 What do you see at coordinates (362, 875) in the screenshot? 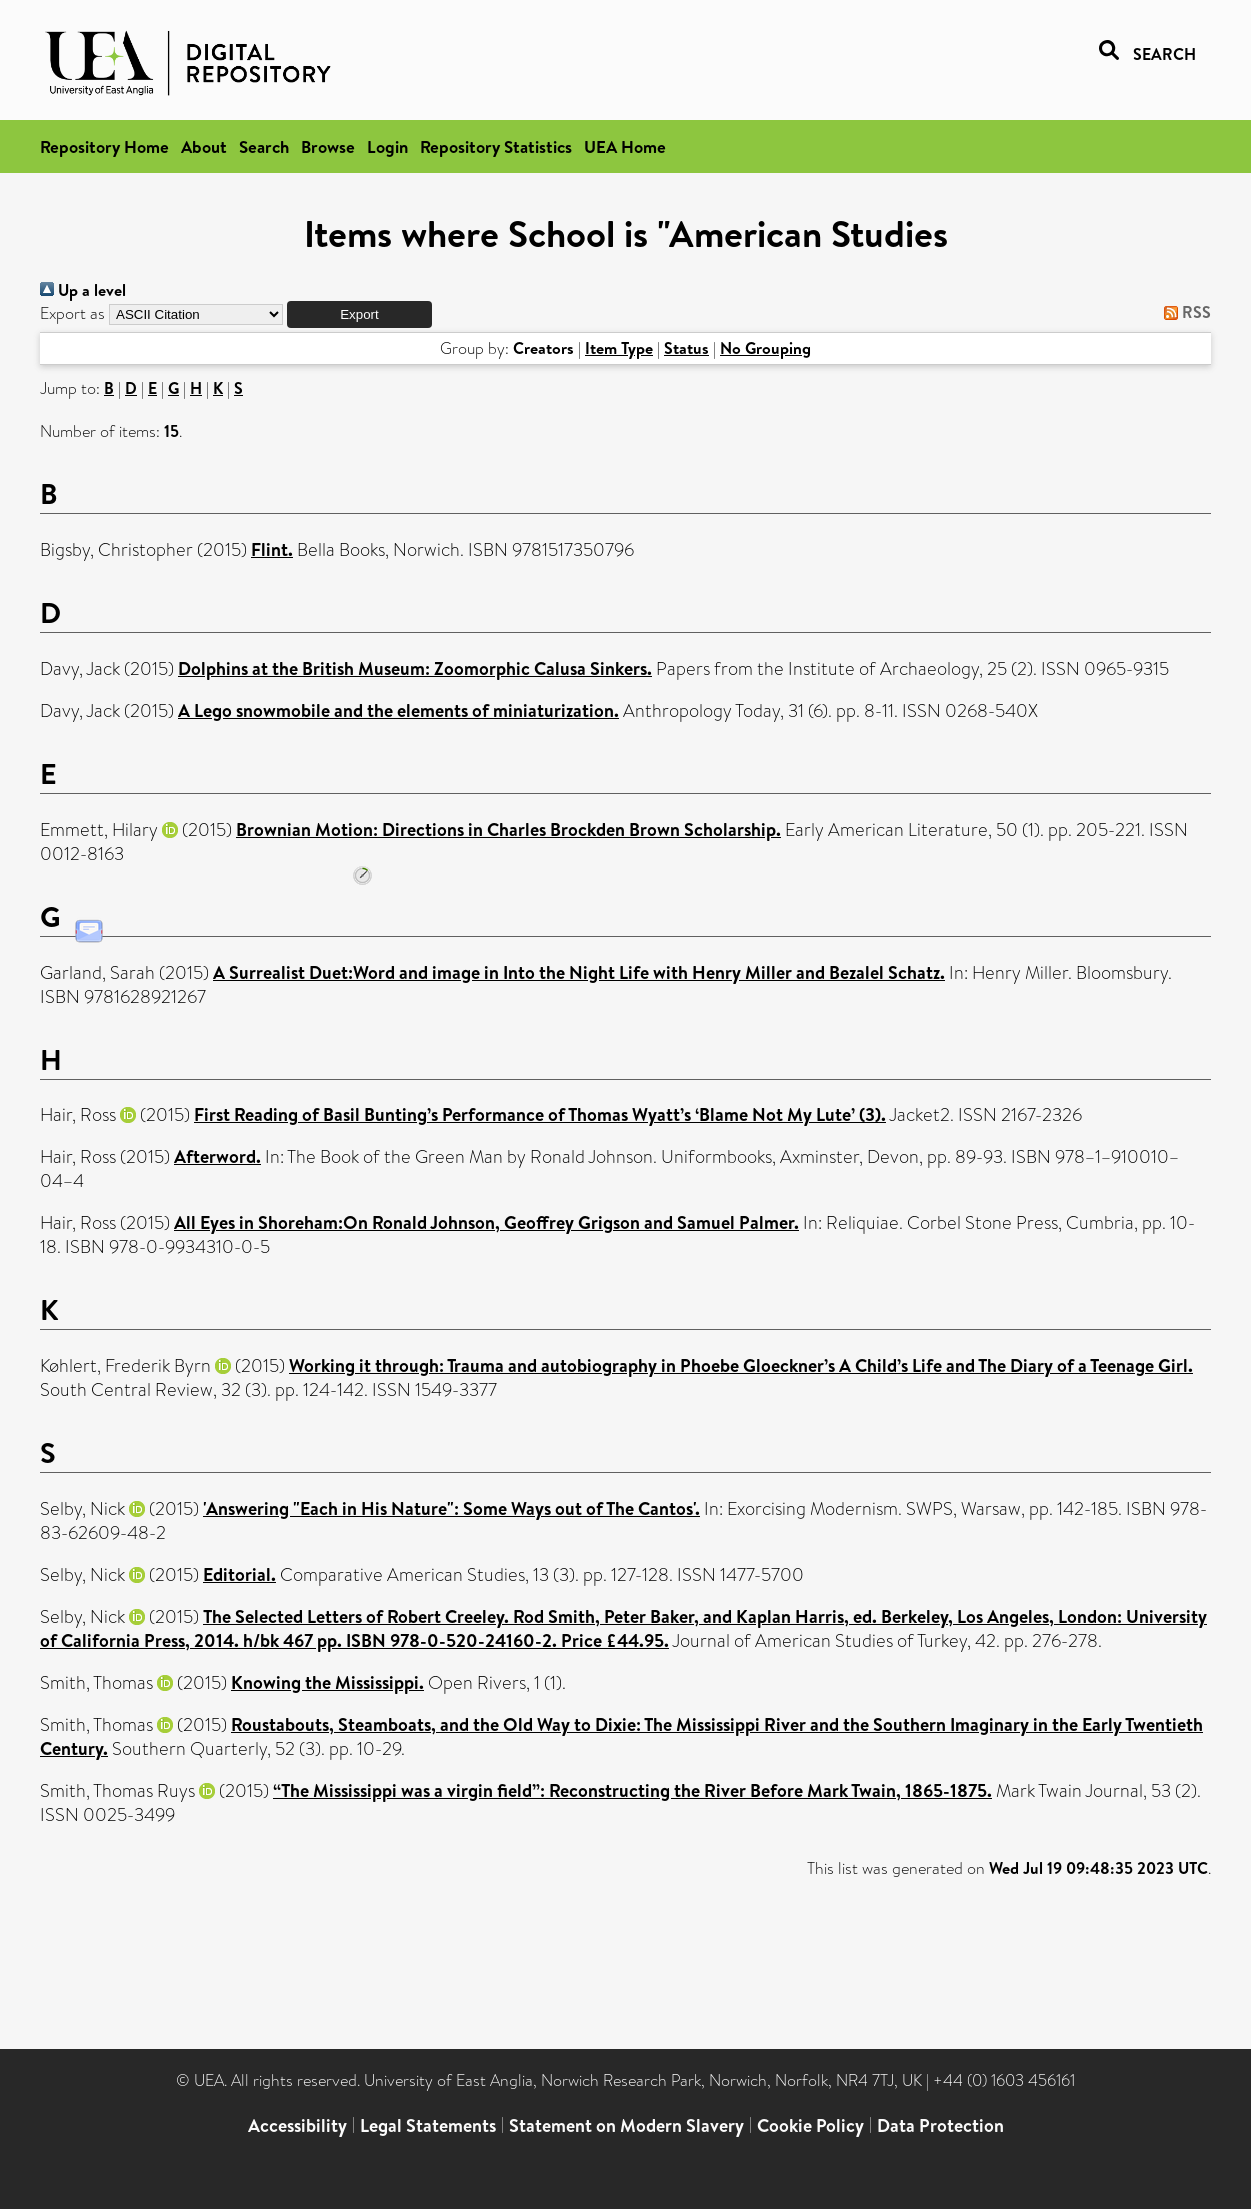
I see `open sysprof system profiler` at bounding box center [362, 875].